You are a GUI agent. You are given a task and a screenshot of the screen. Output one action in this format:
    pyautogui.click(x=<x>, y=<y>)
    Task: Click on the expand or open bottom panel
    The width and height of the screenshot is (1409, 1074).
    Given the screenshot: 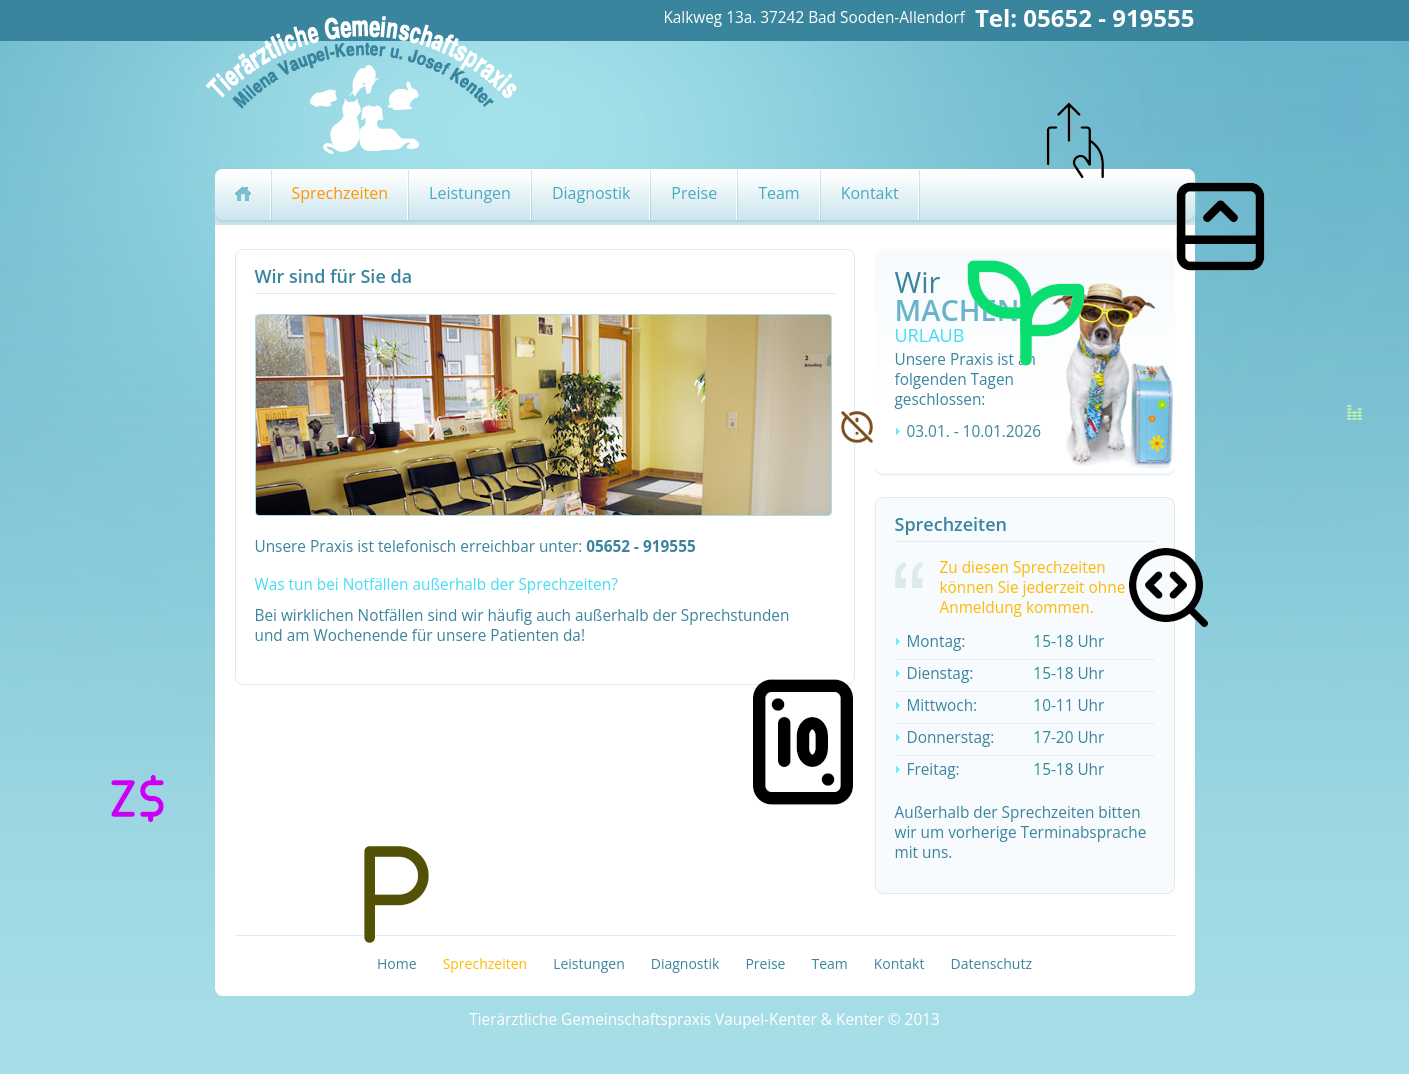 What is the action you would take?
    pyautogui.click(x=1220, y=226)
    